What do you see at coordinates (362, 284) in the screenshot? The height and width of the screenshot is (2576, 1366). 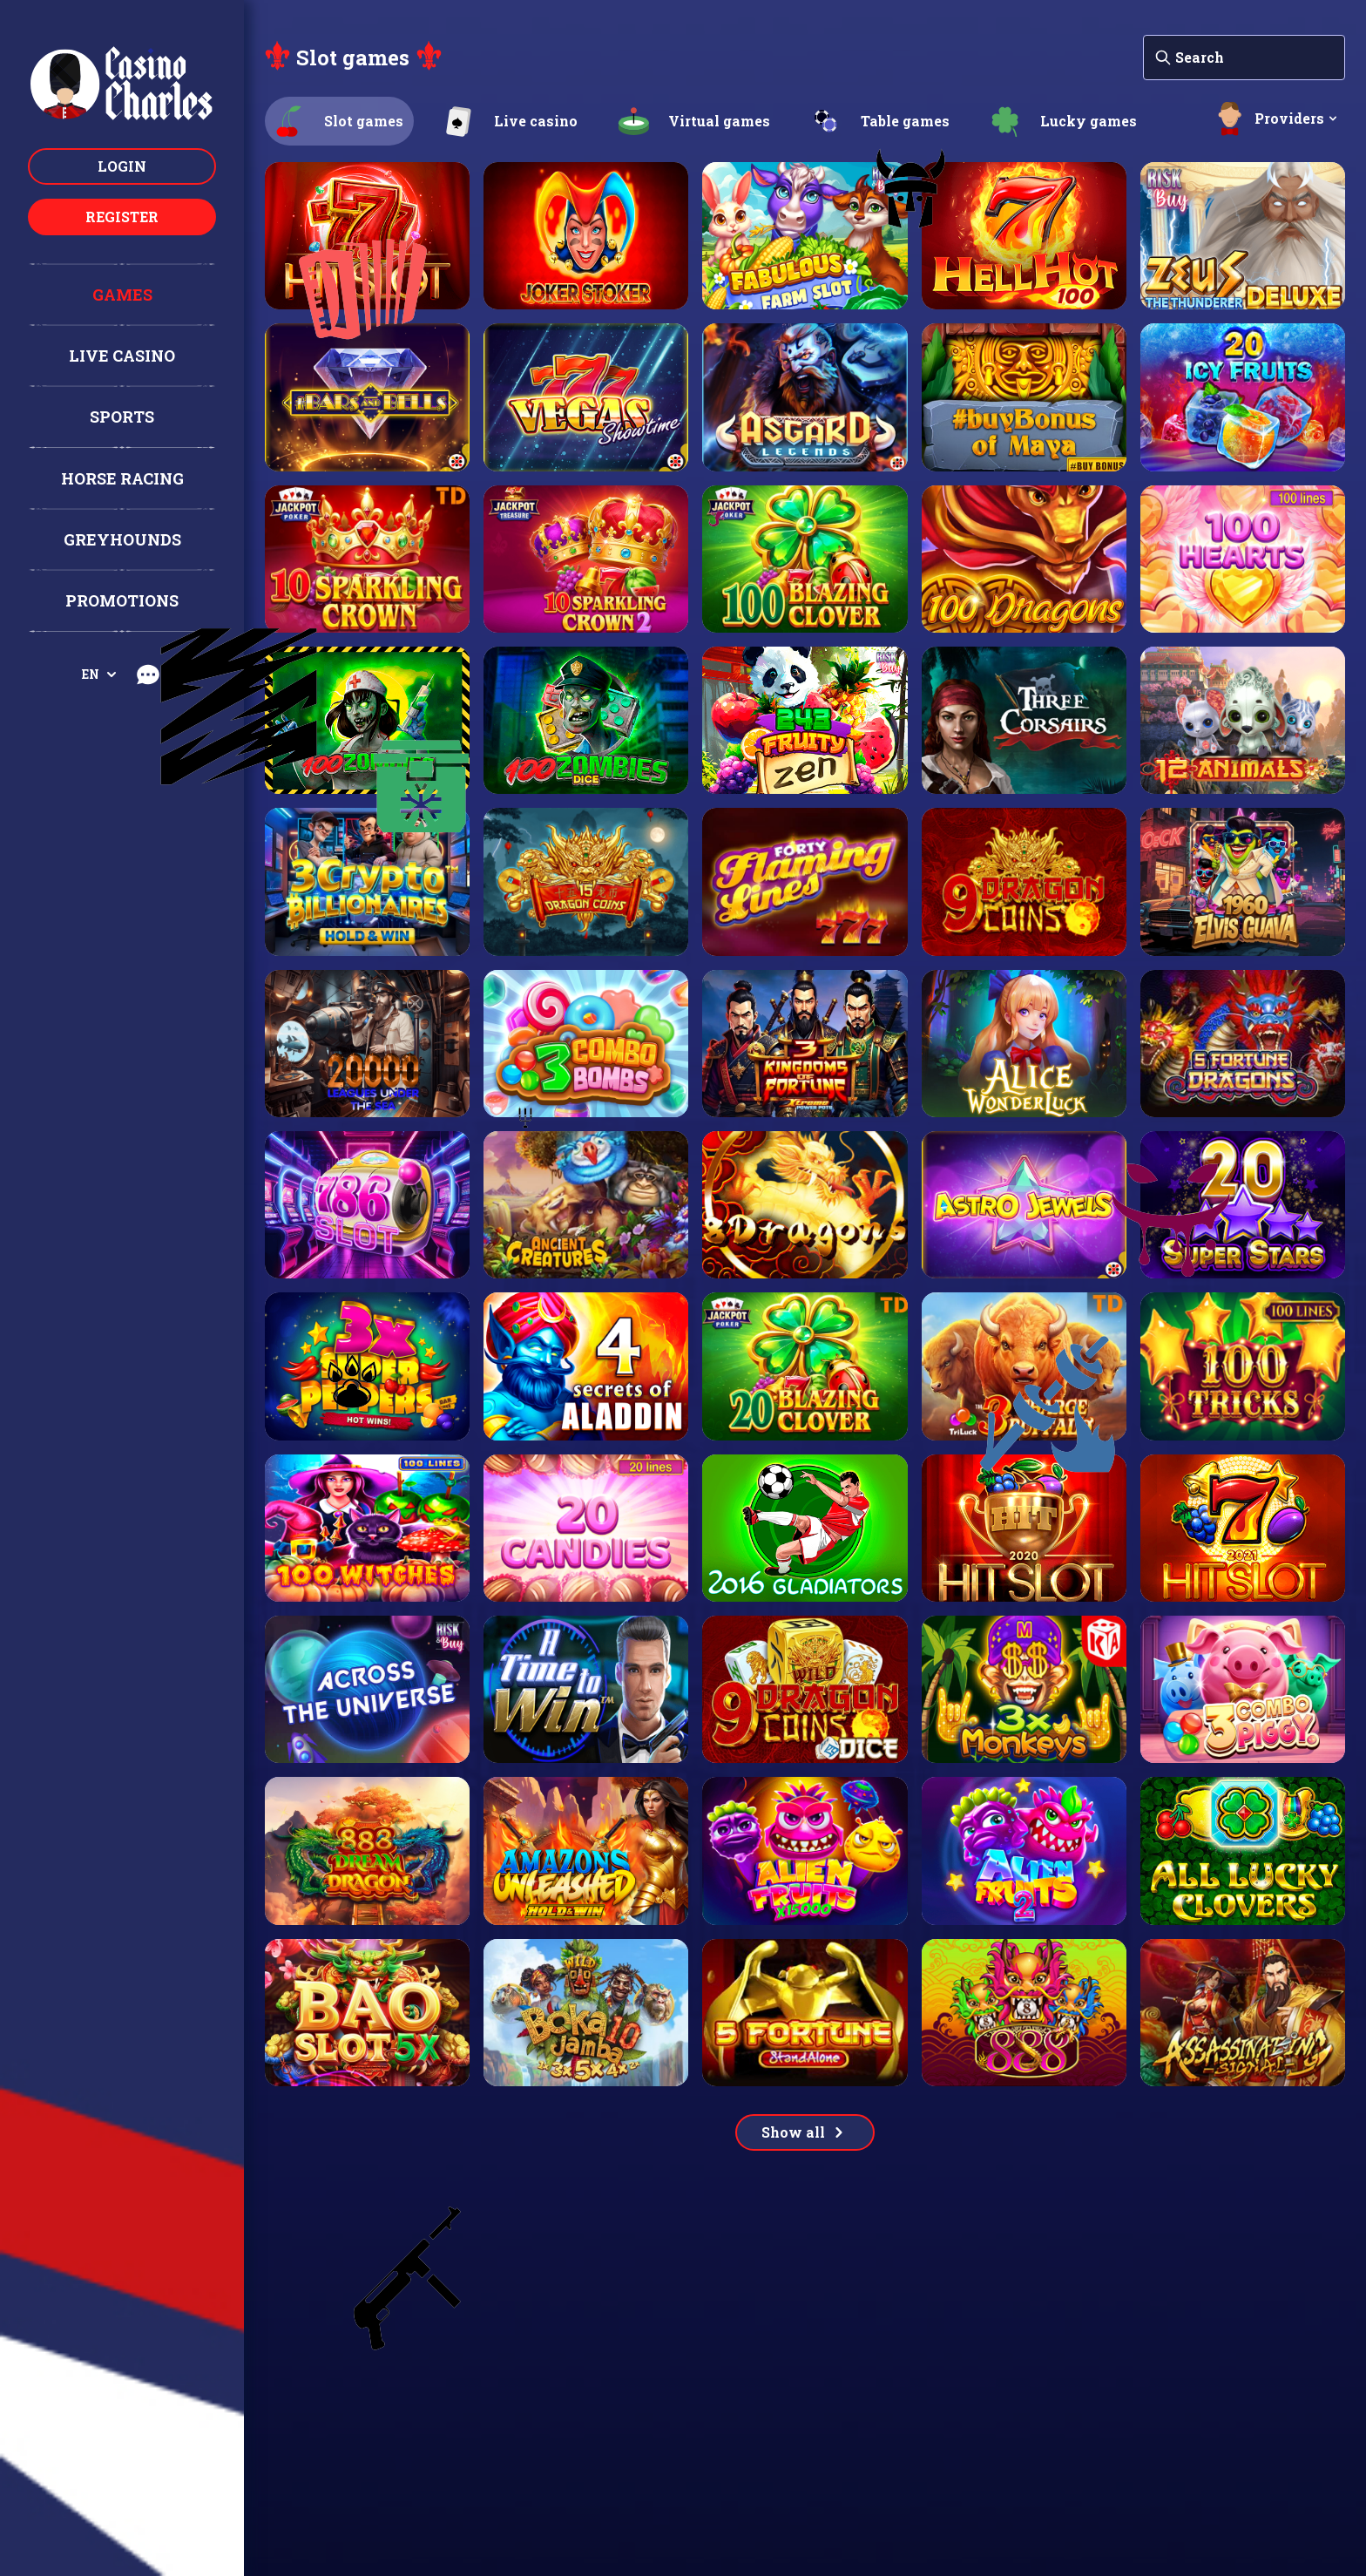 I see `select accordion instrument` at bounding box center [362, 284].